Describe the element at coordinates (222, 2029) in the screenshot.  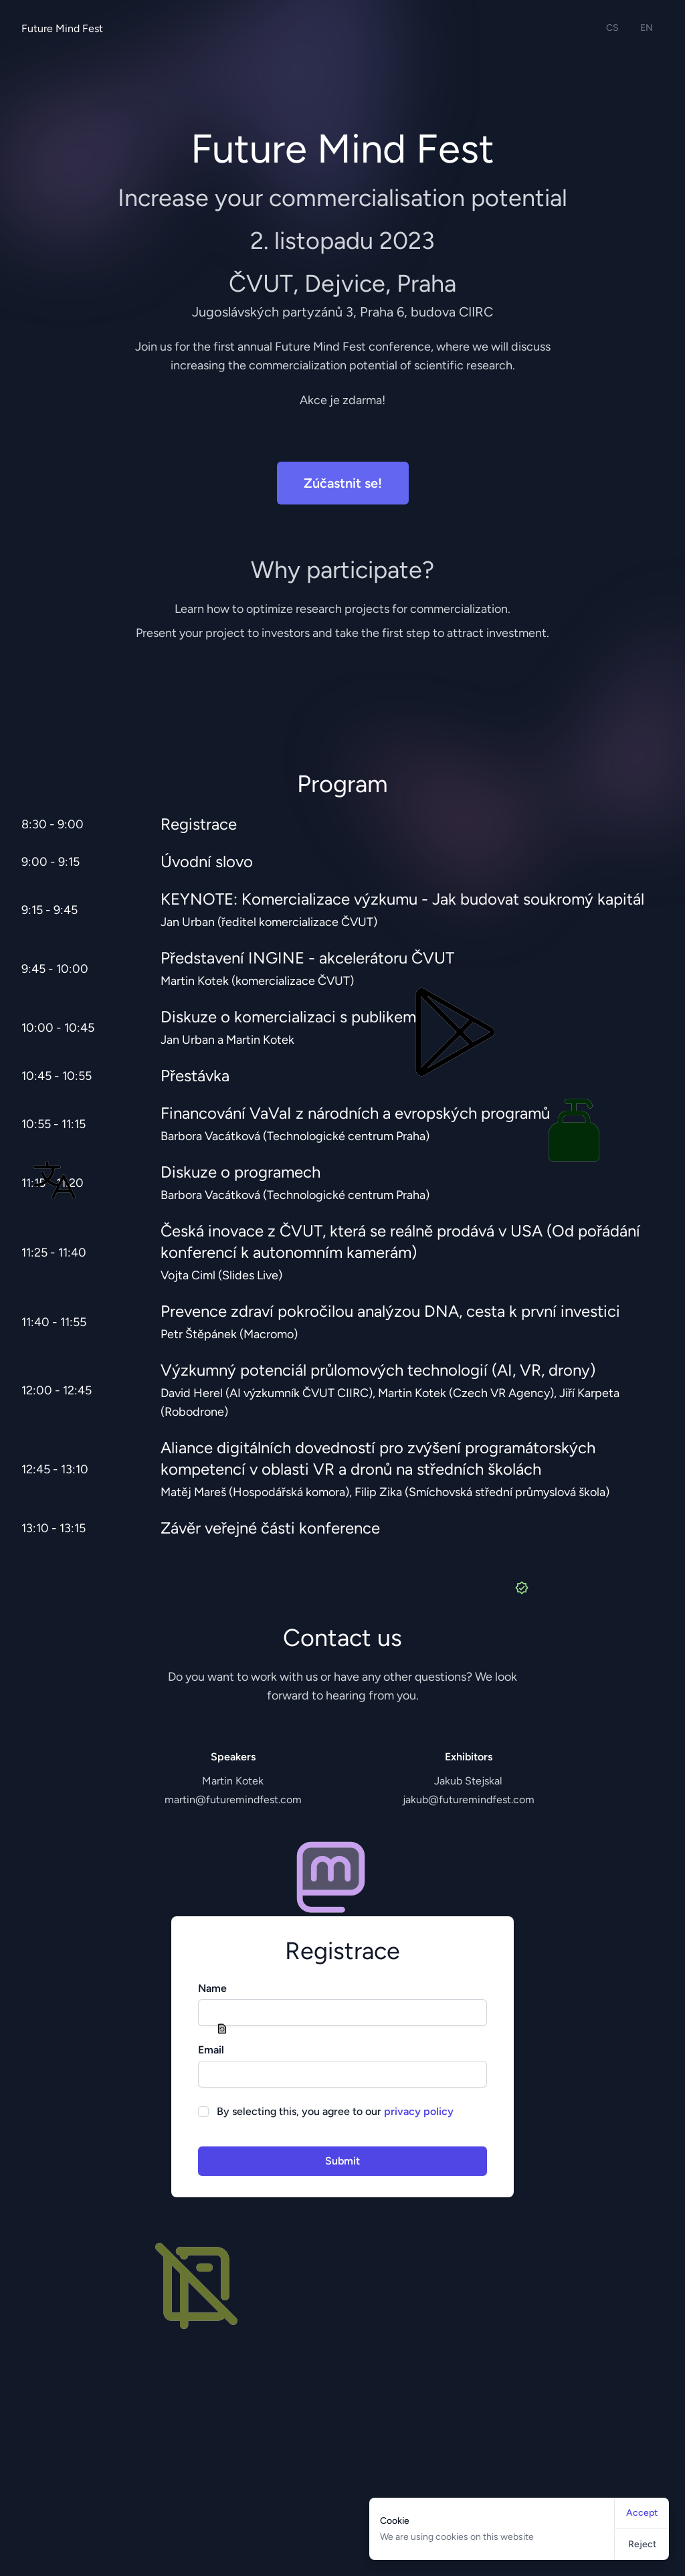
I see `restore a previous version of a document` at that location.